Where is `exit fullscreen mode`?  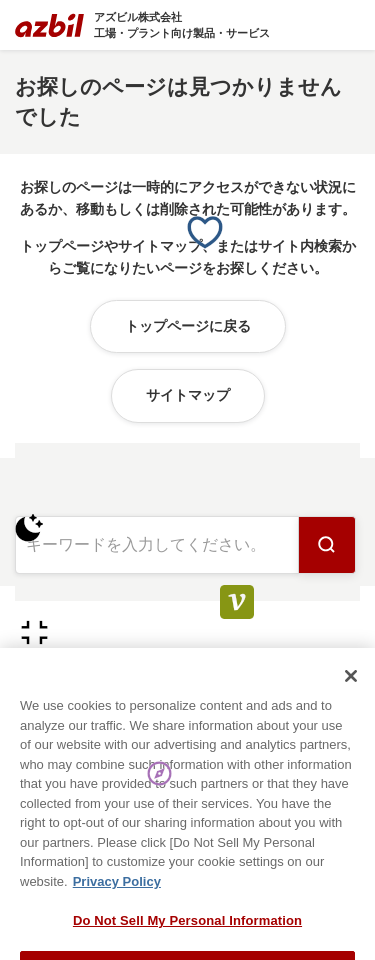
exit fullscreen mode is located at coordinates (34, 632).